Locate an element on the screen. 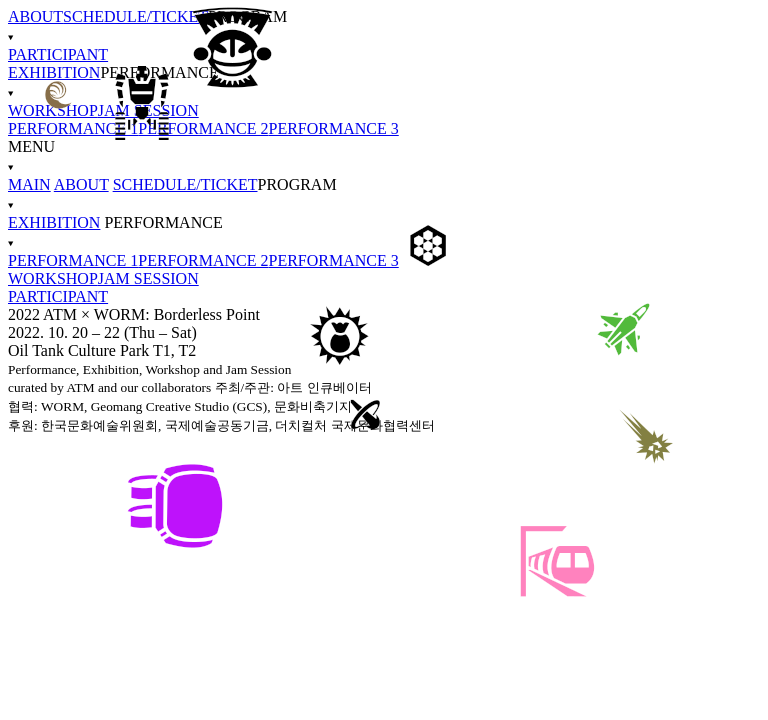 The height and width of the screenshot is (720, 768). access hive or colony management features is located at coordinates (428, 245).